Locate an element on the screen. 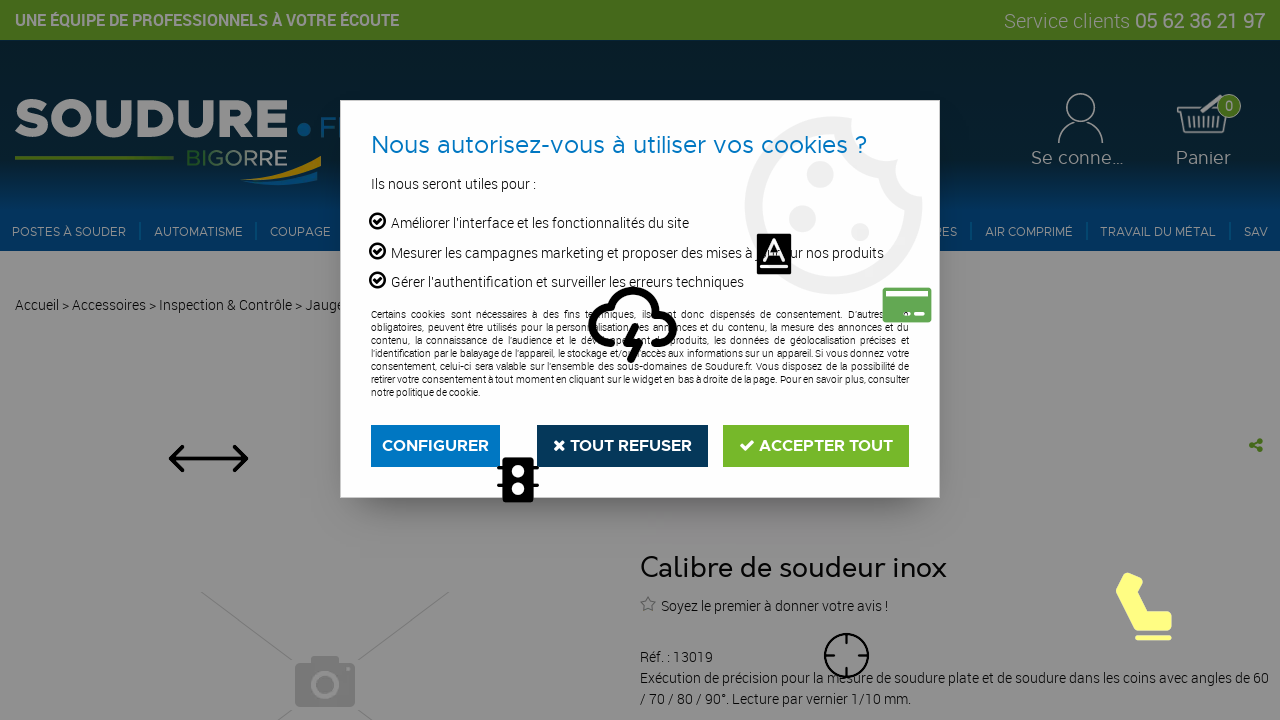 The width and height of the screenshot is (1280, 720). apply underline formatting to text is located at coordinates (774, 254).